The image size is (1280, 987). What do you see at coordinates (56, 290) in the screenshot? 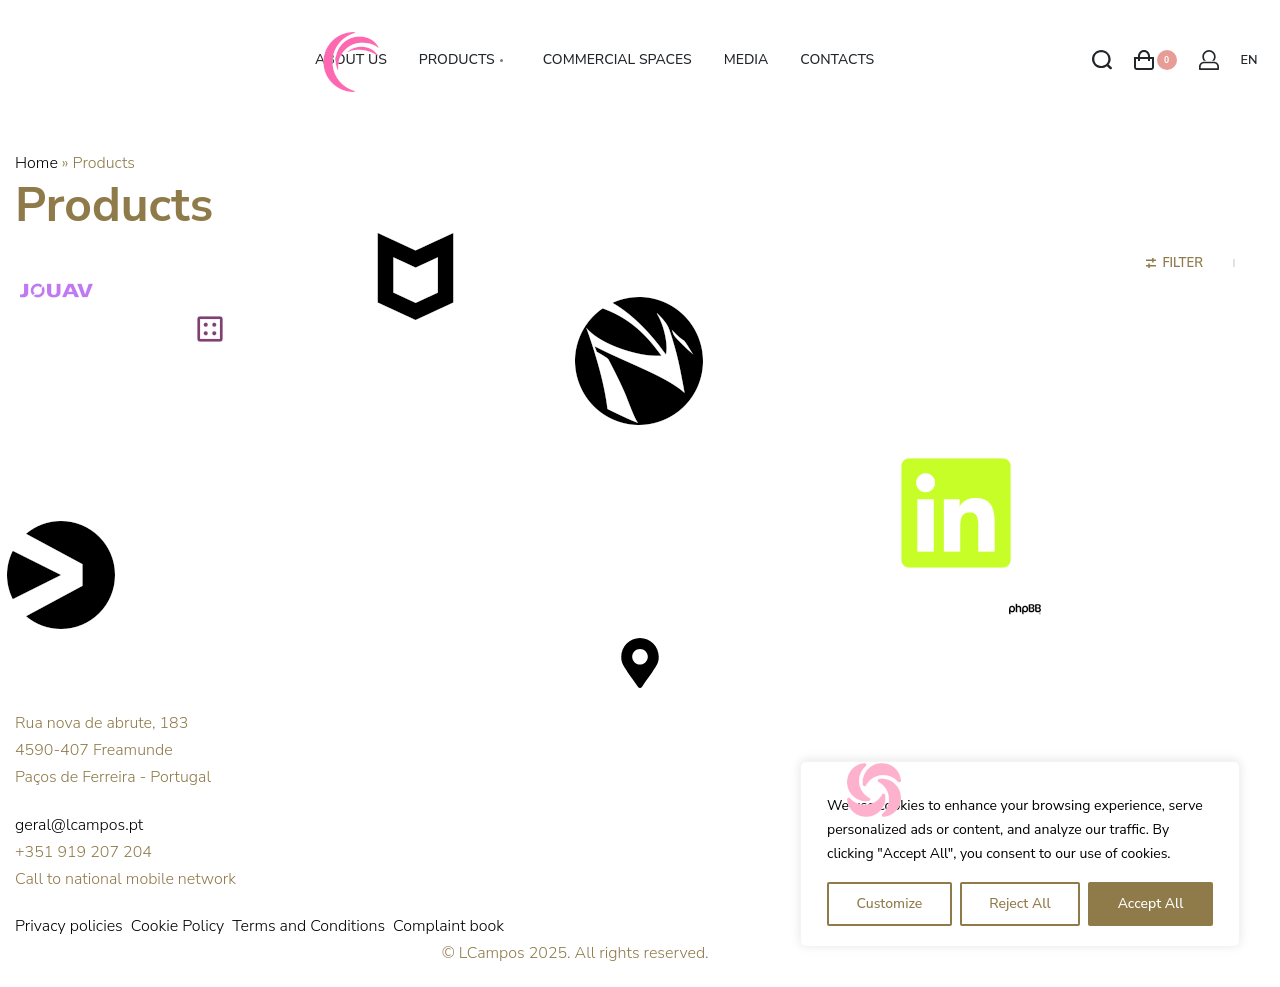
I see `jouav company logo` at bounding box center [56, 290].